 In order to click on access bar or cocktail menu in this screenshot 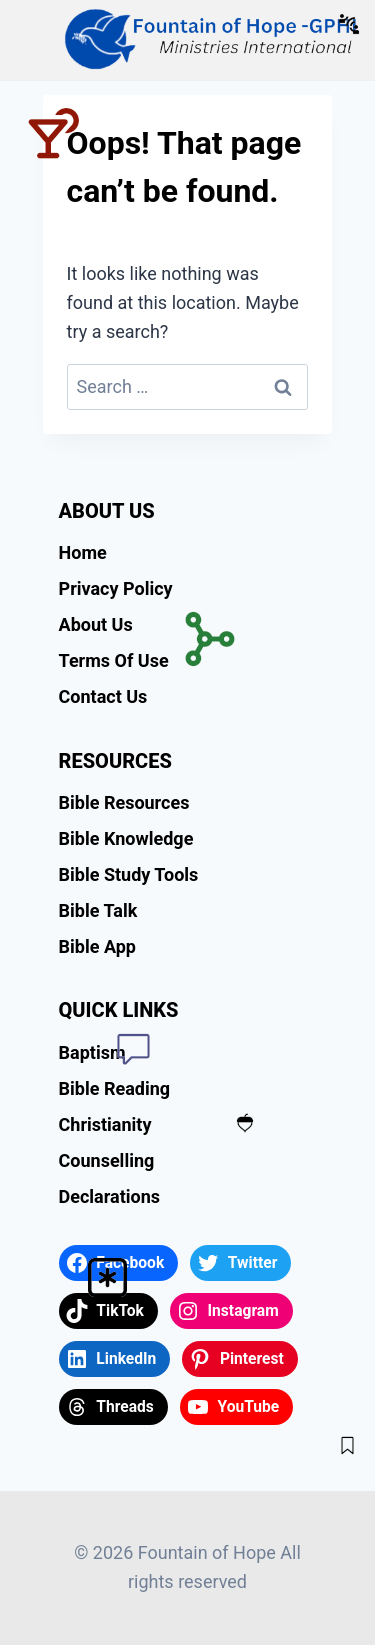, I will do `click(51, 136)`.